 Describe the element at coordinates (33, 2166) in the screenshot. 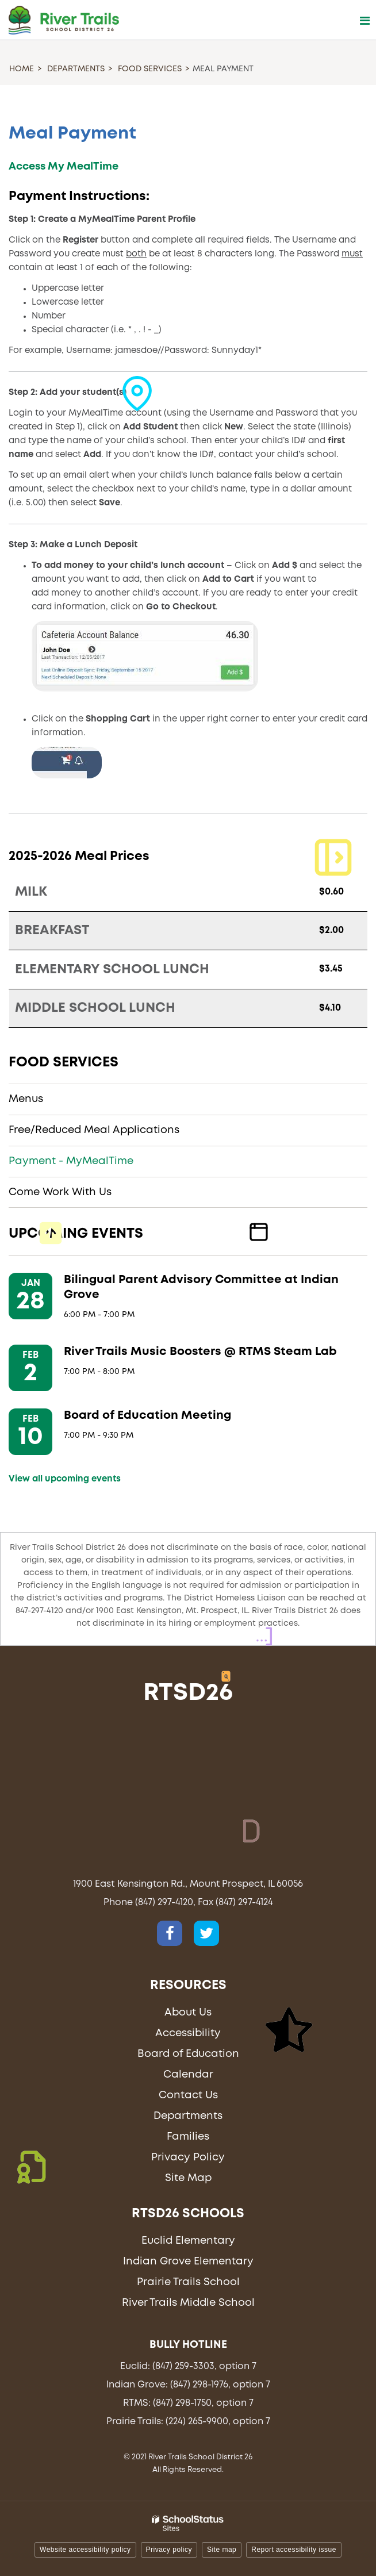

I see `view certified or verified document` at that location.